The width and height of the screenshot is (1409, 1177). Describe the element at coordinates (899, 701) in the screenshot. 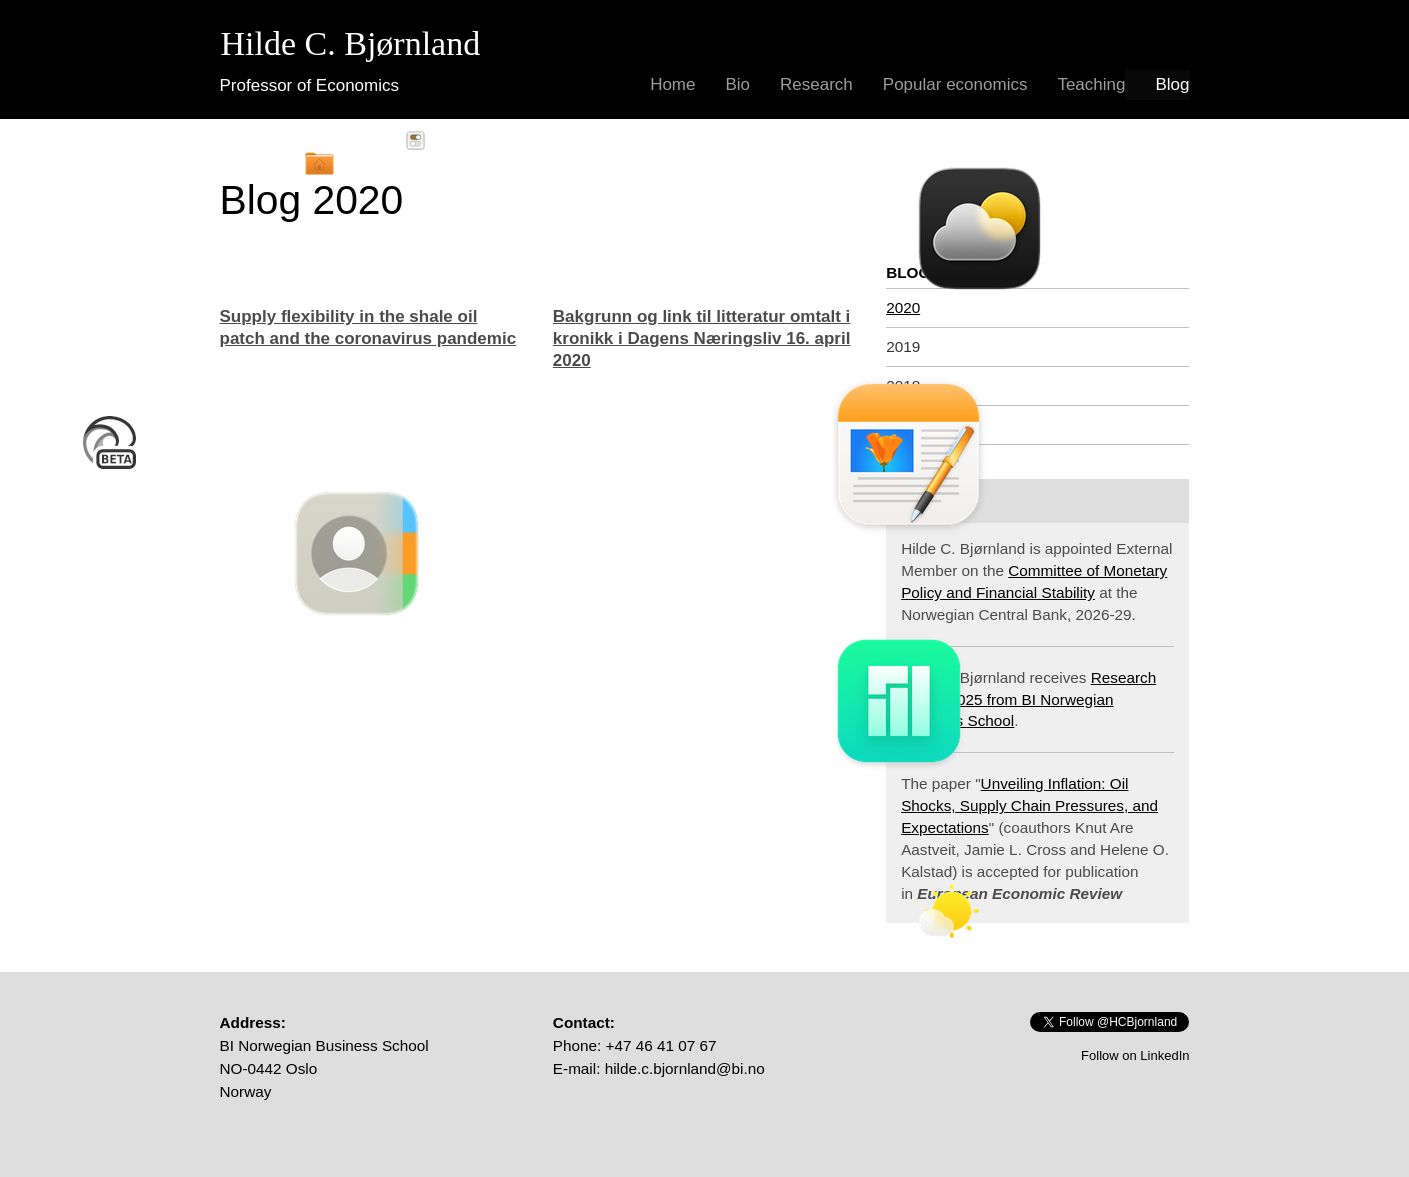

I see `launch manjaro linux application` at that location.